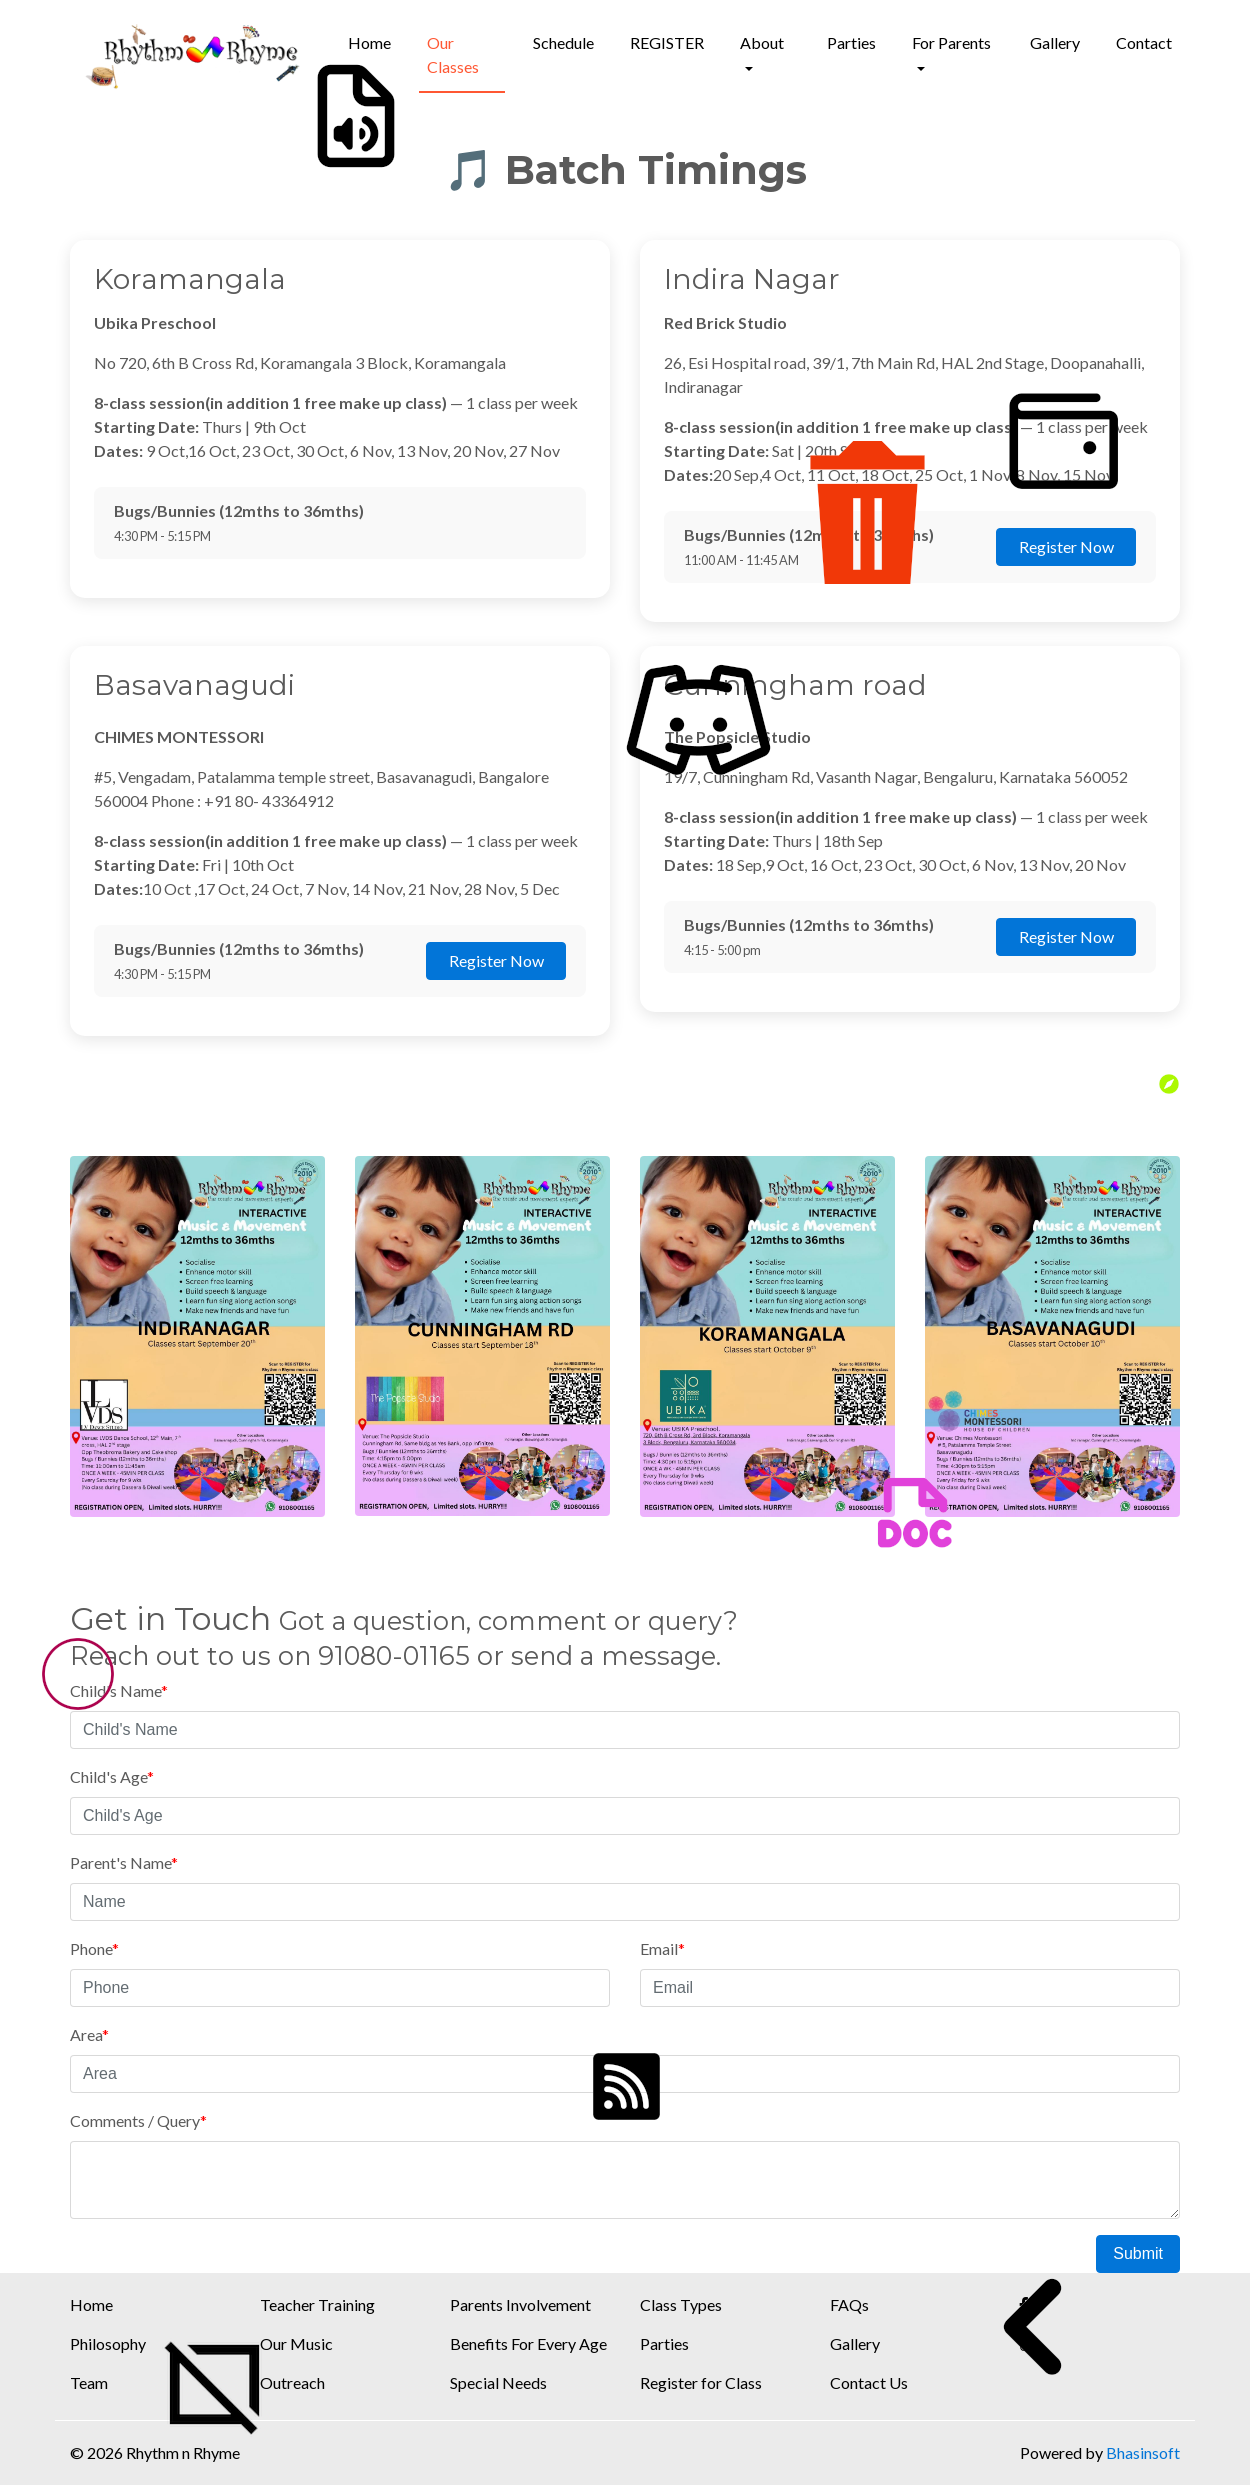 This screenshot has height=2485, width=1250. What do you see at coordinates (214, 2384) in the screenshot?
I see `indicates browser not supported for this feature` at bounding box center [214, 2384].